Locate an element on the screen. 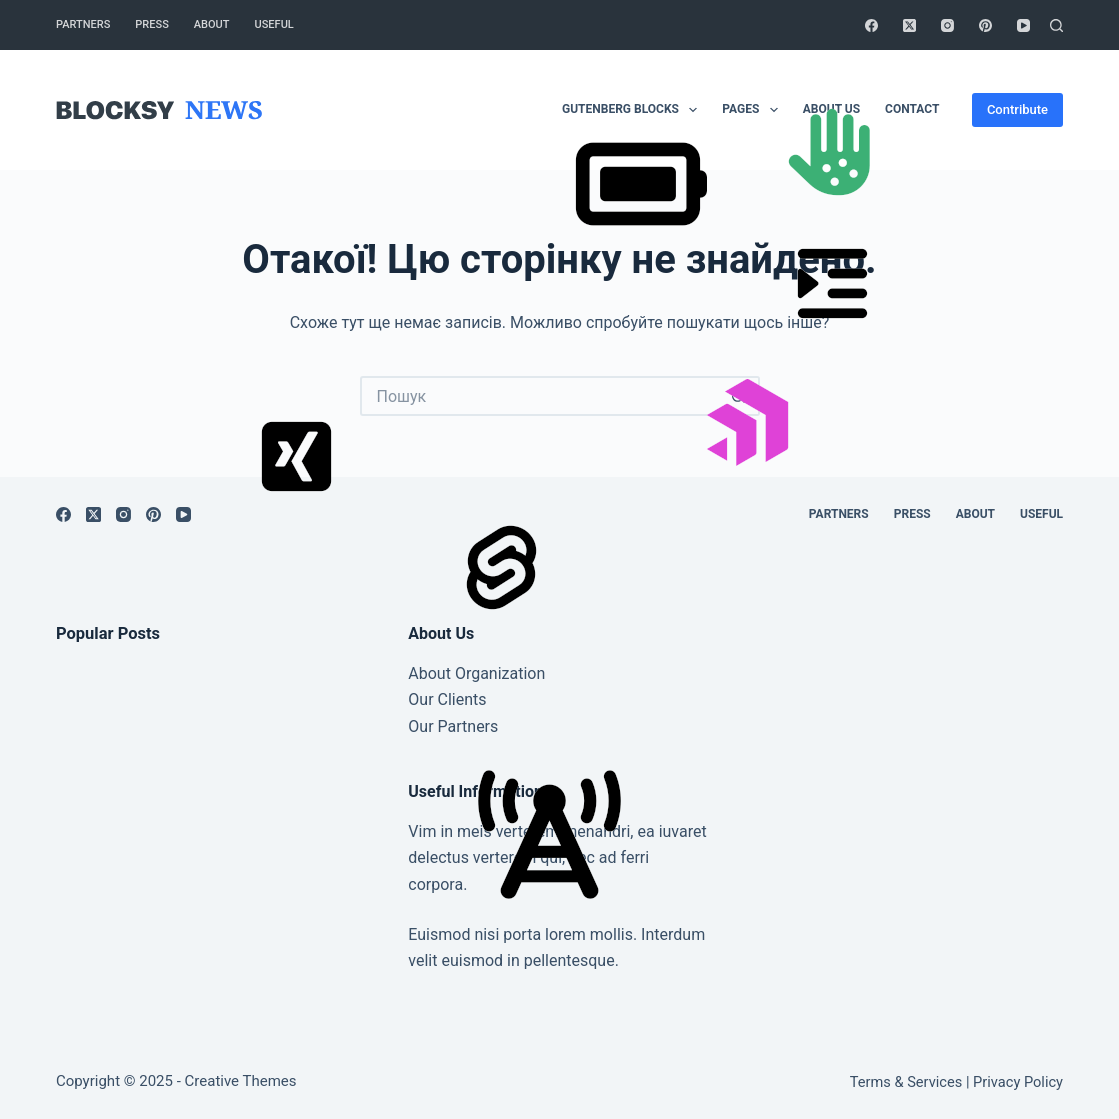 The width and height of the screenshot is (1119, 1119). increase text indentation is located at coordinates (832, 283).